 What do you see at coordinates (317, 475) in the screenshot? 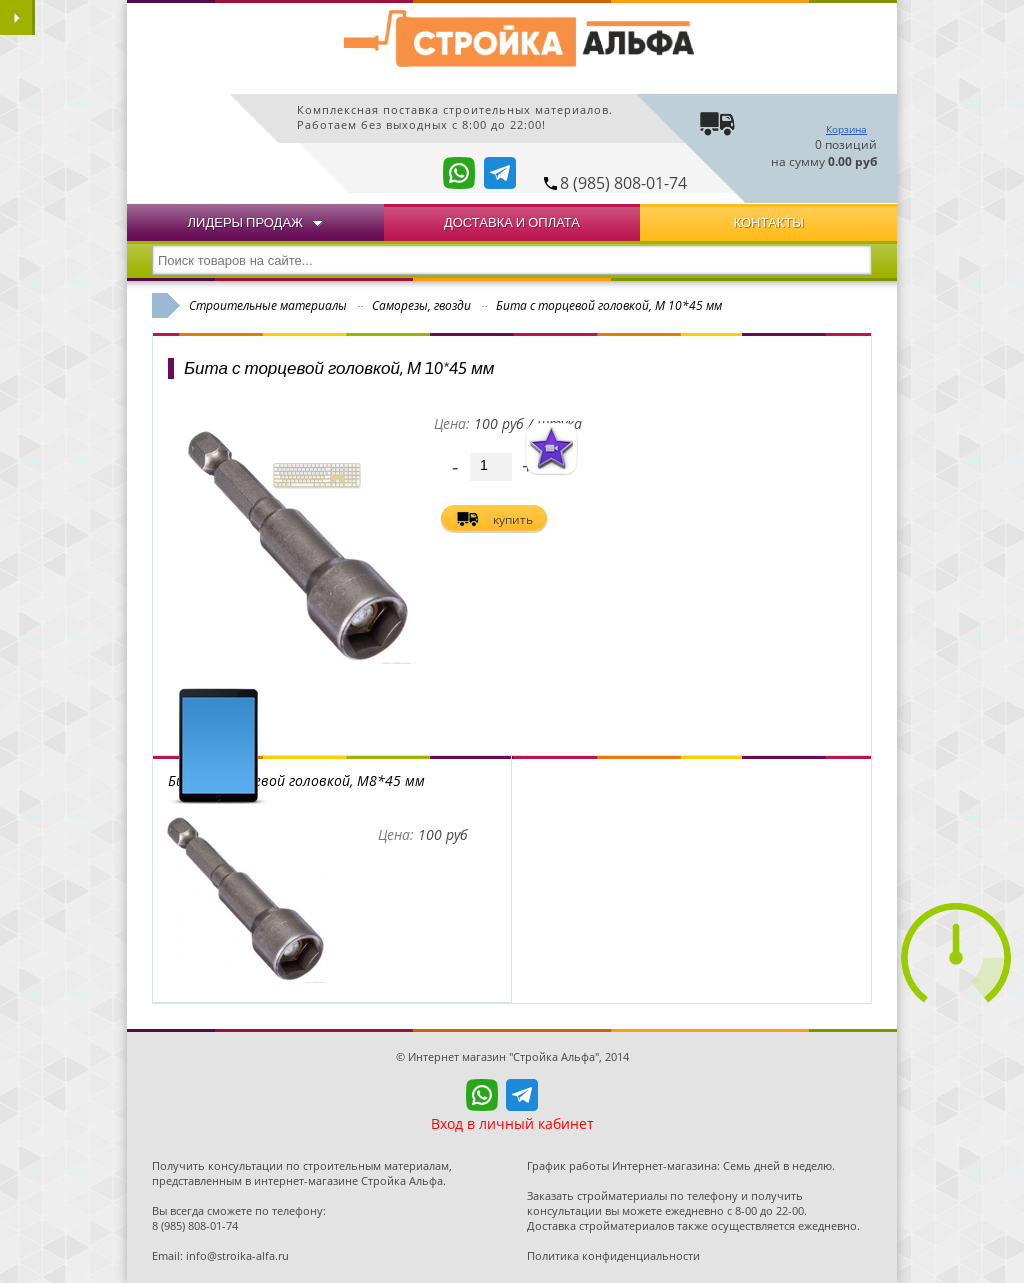
I see `bluetooth keyboard connected (yellow variant)` at bounding box center [317, 475].